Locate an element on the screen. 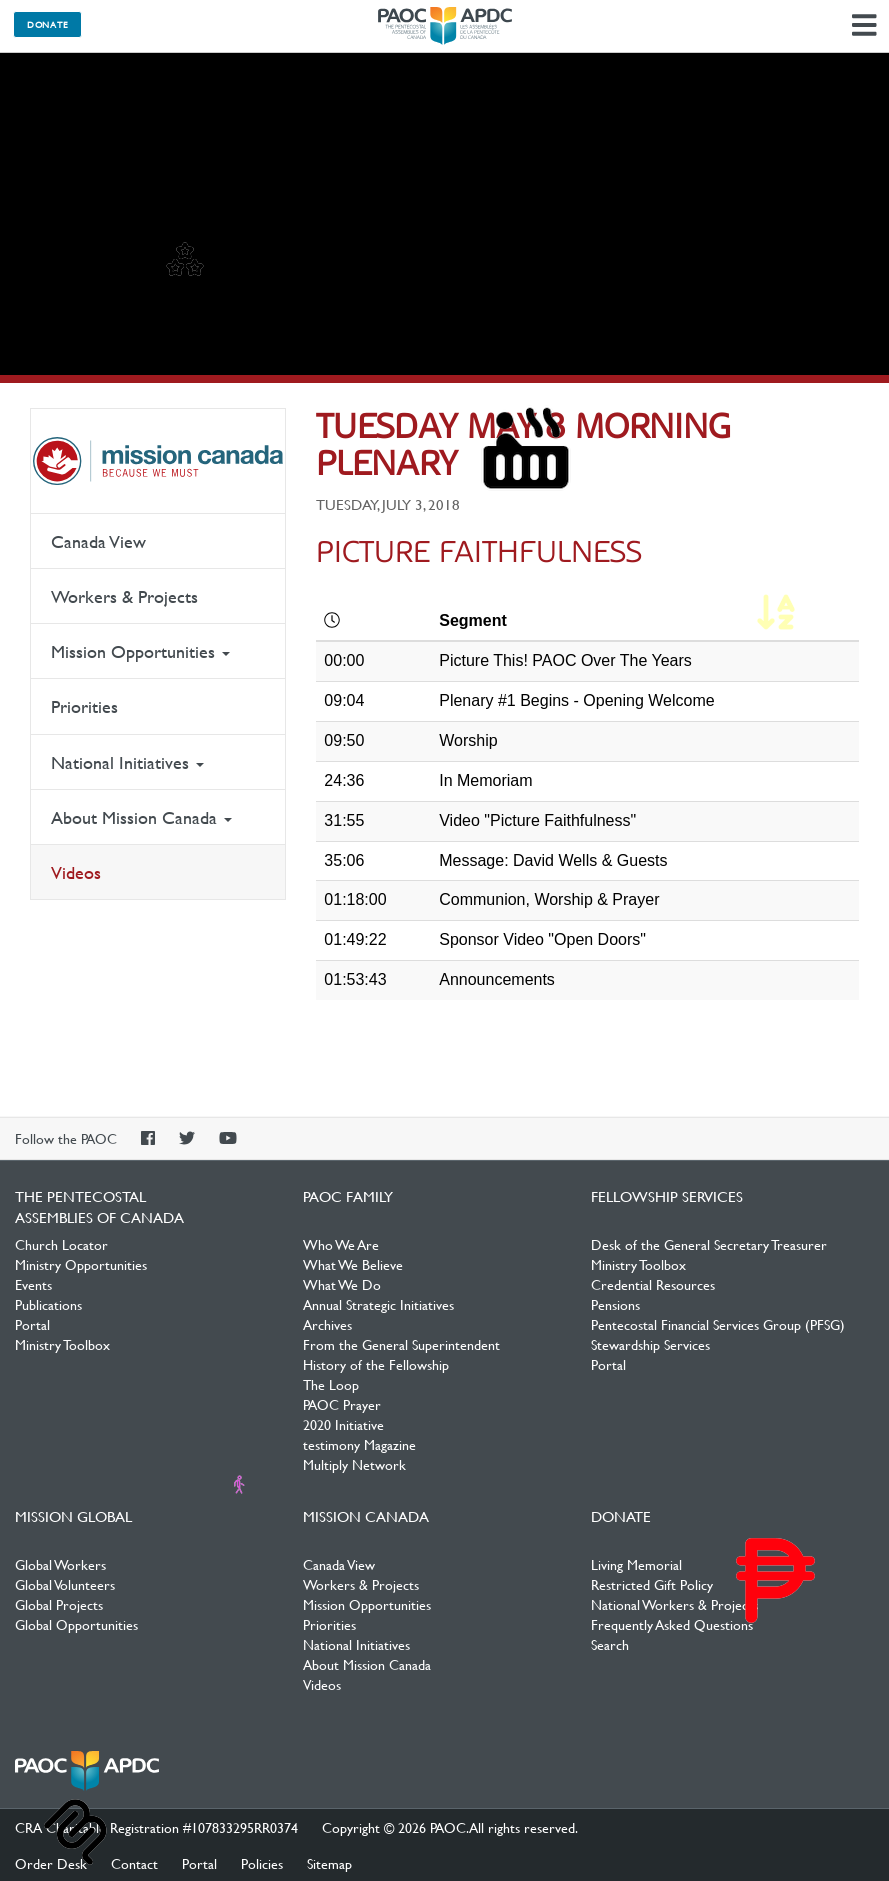 This screenshot has width=889, height=1881. select walking directions is located at coordinates (239, 1484).